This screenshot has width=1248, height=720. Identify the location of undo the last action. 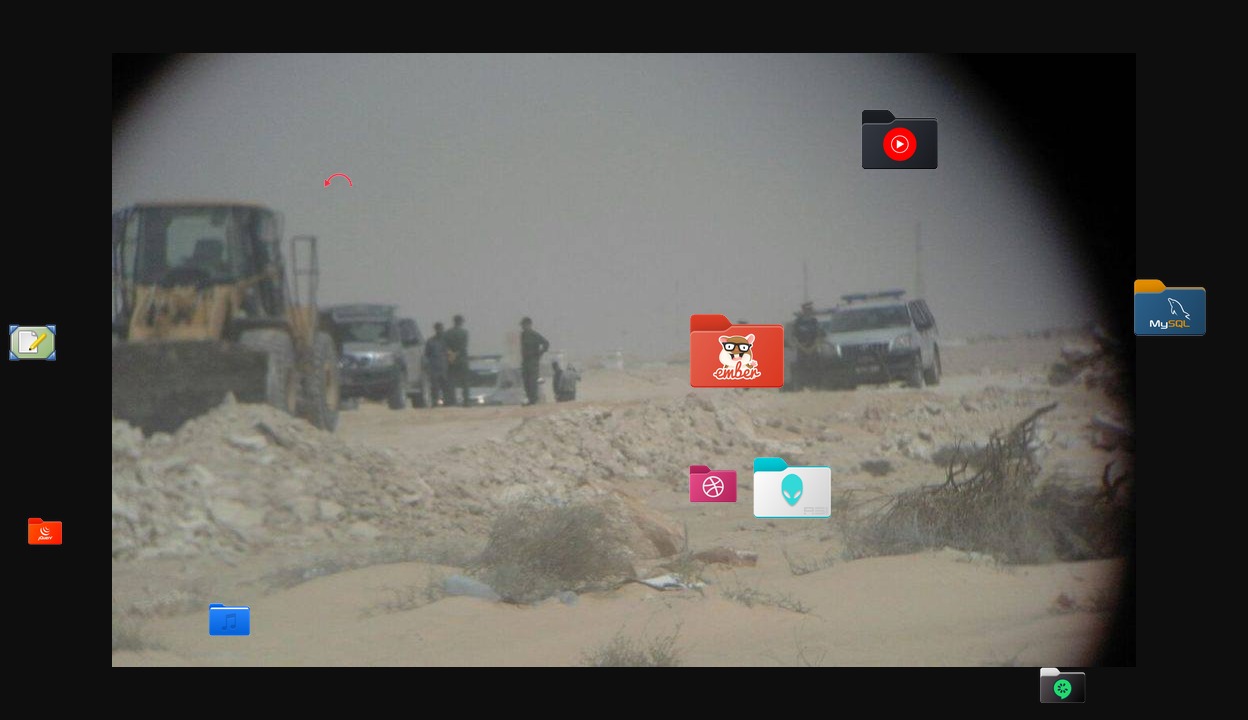
(339, 180).